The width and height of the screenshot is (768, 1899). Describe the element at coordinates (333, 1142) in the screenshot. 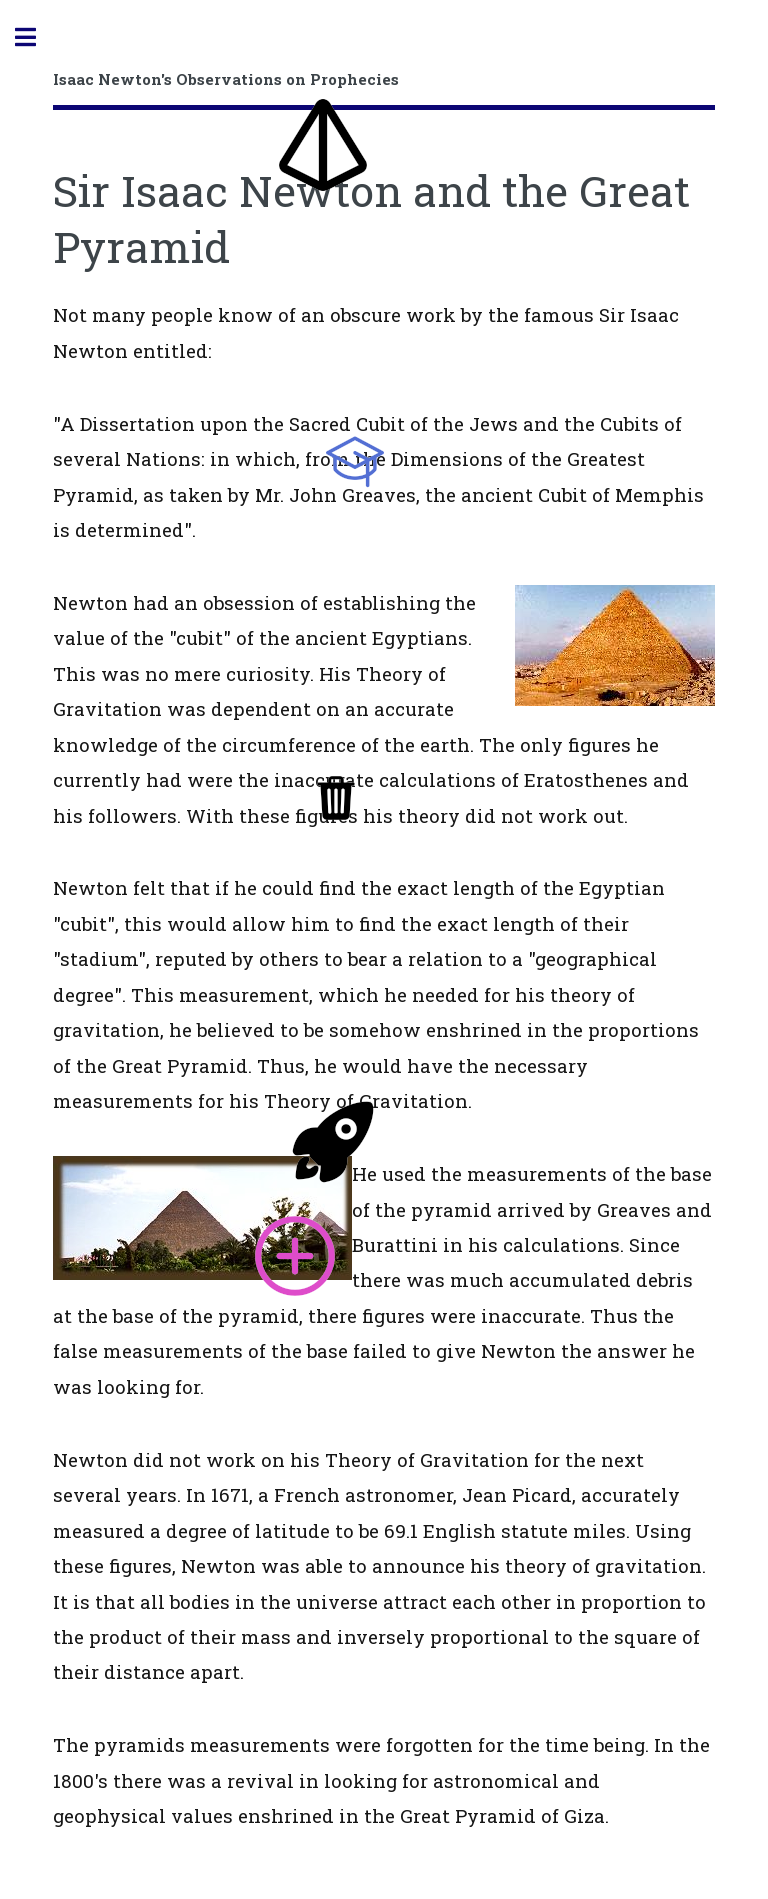

I see `launch or deploy an application` at that location.